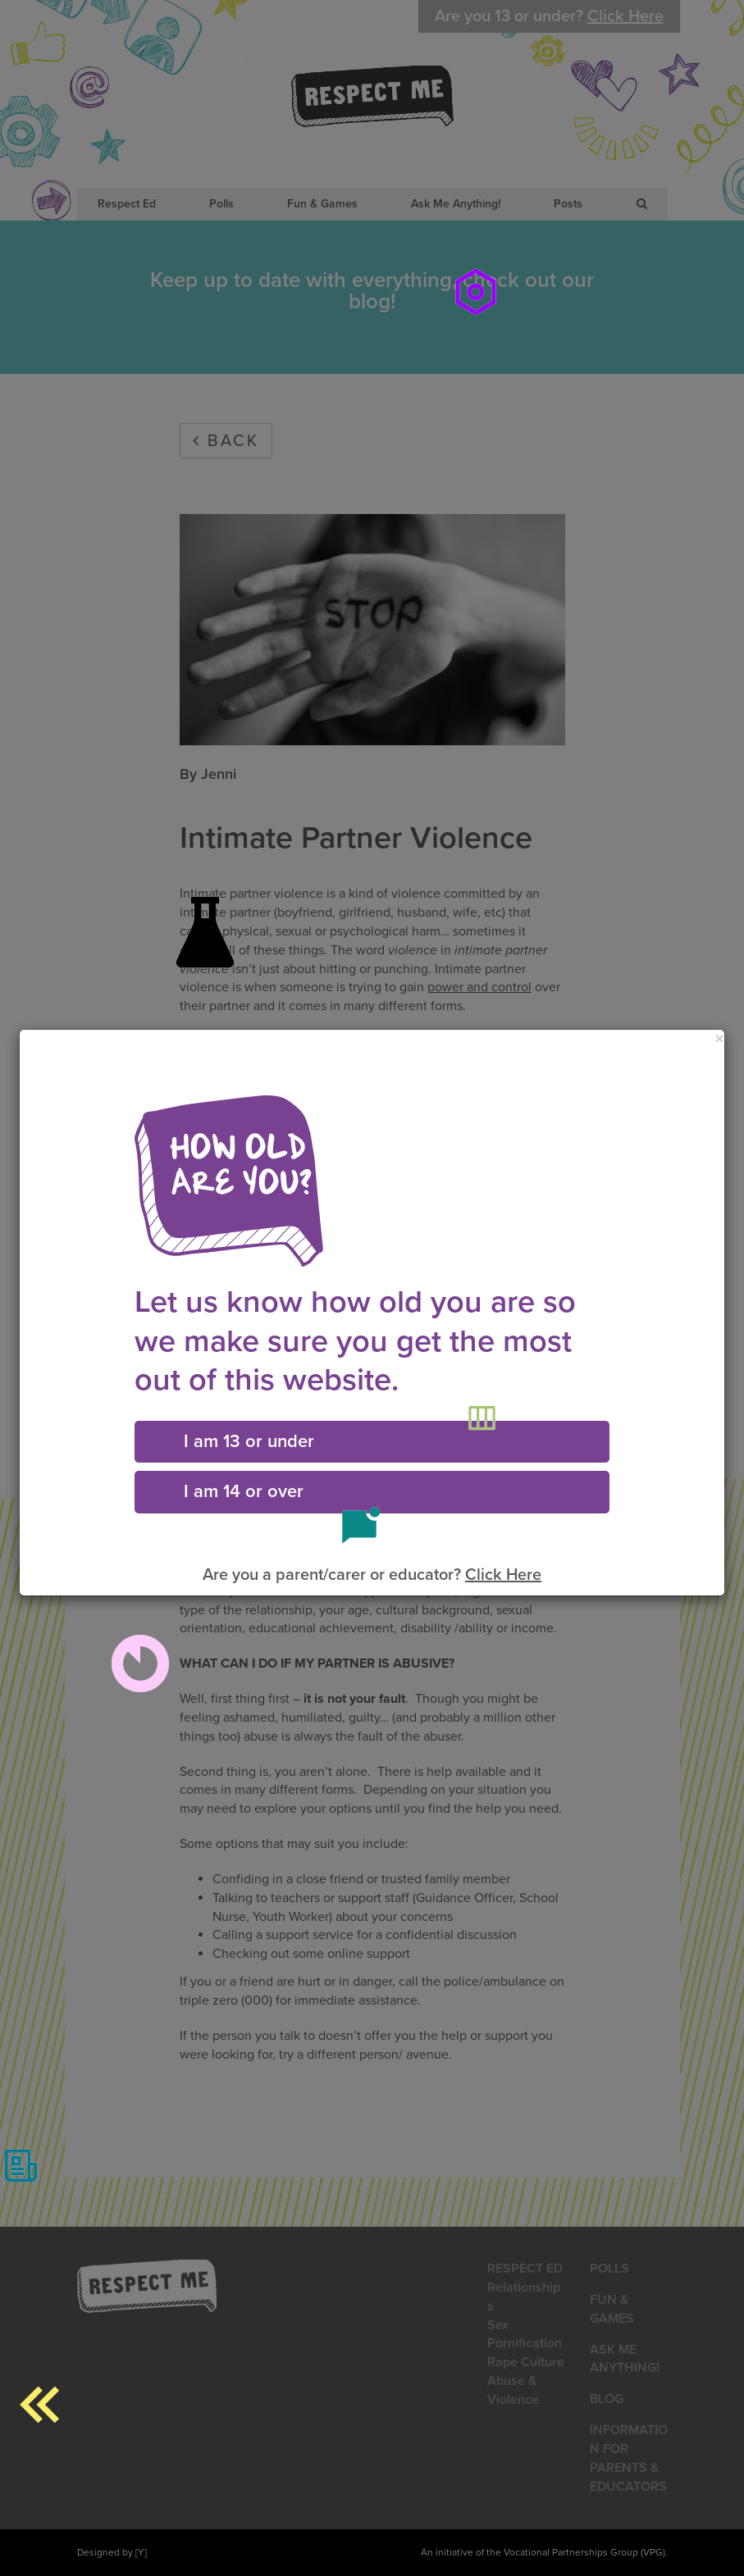 The width and height of the screenshot is (744, 2576). Describe the element at coordinates (41, 2405) in the screenshot. I see `go back to the previous section` at that location.